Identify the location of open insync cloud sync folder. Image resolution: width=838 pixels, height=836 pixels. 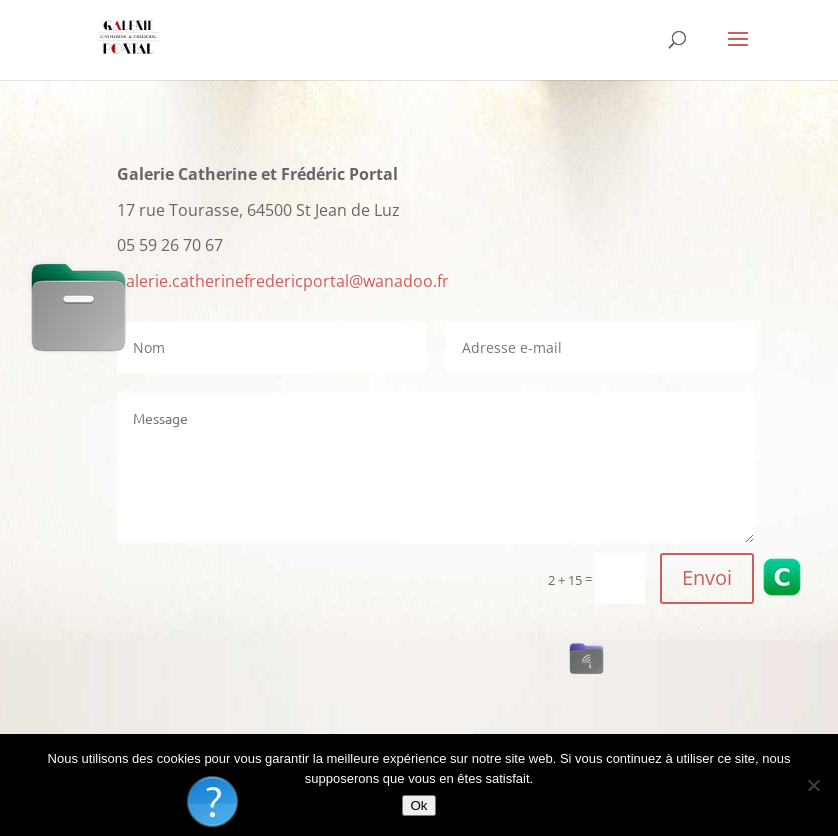
(586, 658).